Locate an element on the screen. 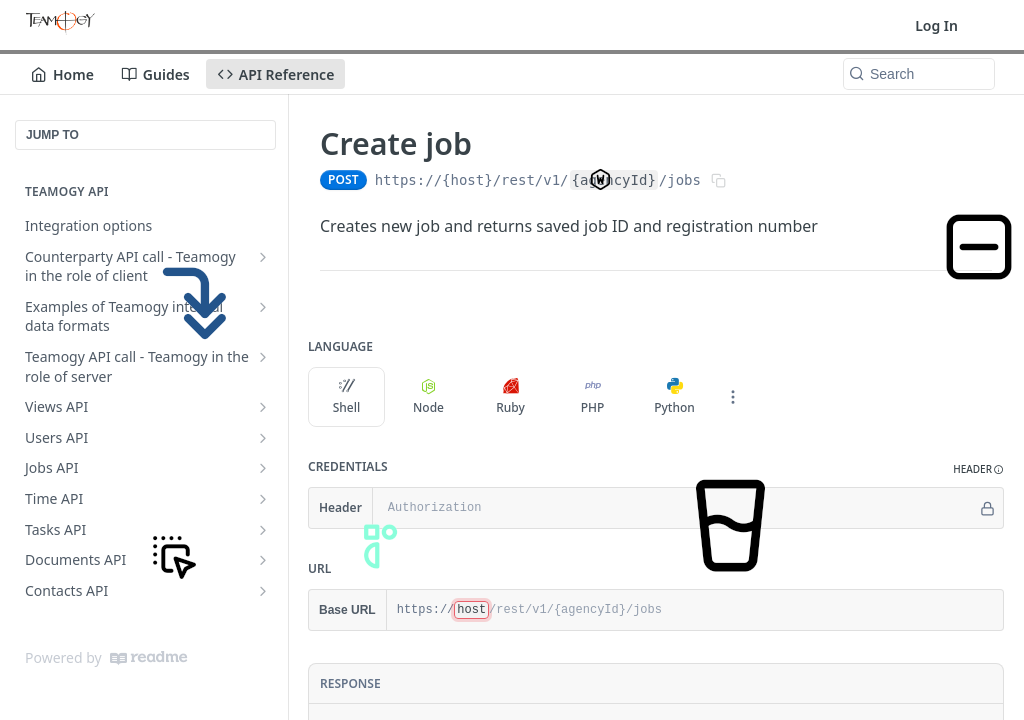 Image resolution: width=1024 pixels, height=720 pixels. flat dry laundry care instruction is located at coordinates (979, 247).